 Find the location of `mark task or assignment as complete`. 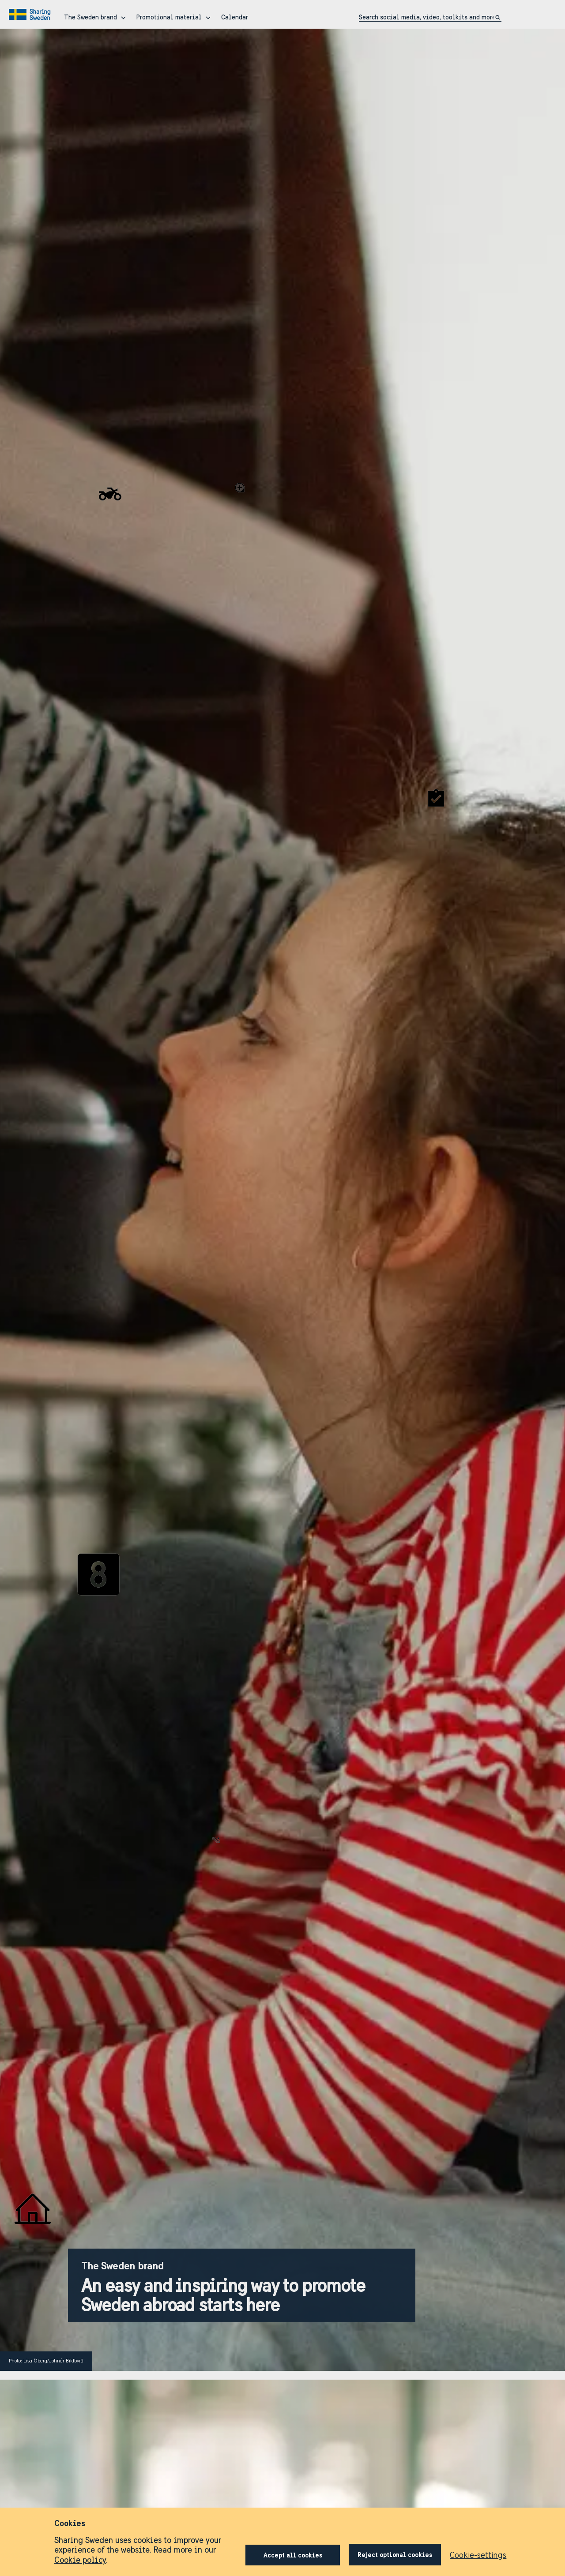

mark task or assignment as complete is located at coordinates (436, 799).